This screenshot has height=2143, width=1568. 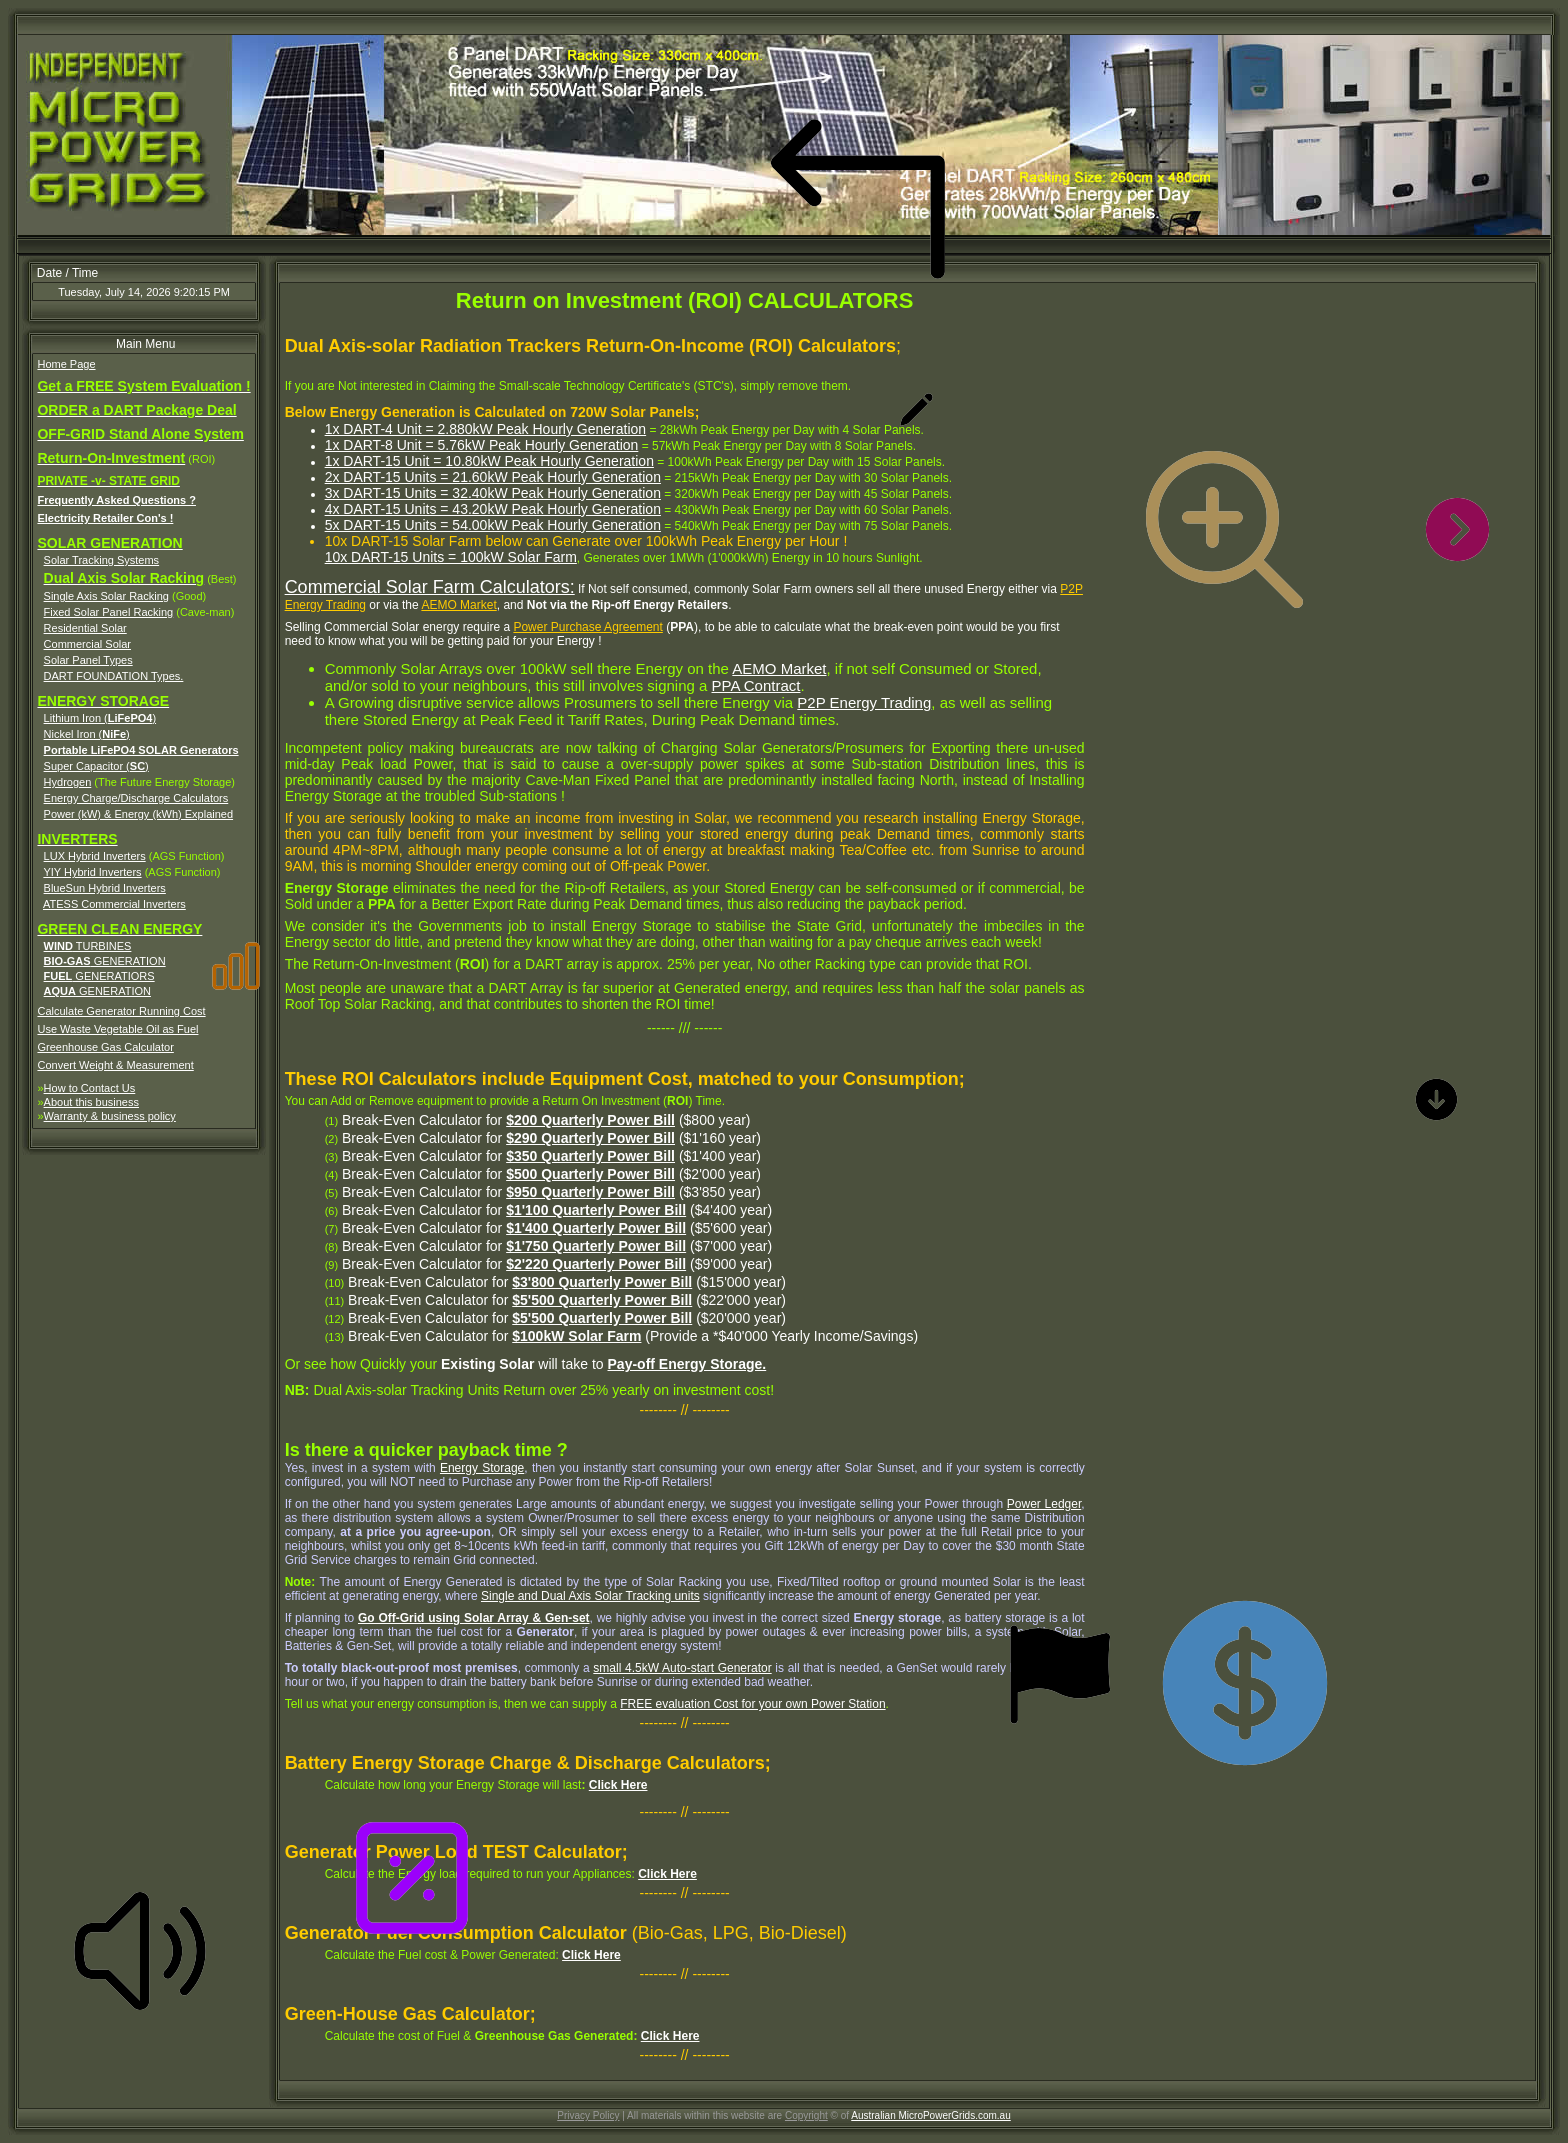 I want to click on view account balance or financial information, so click(x=1245, y=1683).